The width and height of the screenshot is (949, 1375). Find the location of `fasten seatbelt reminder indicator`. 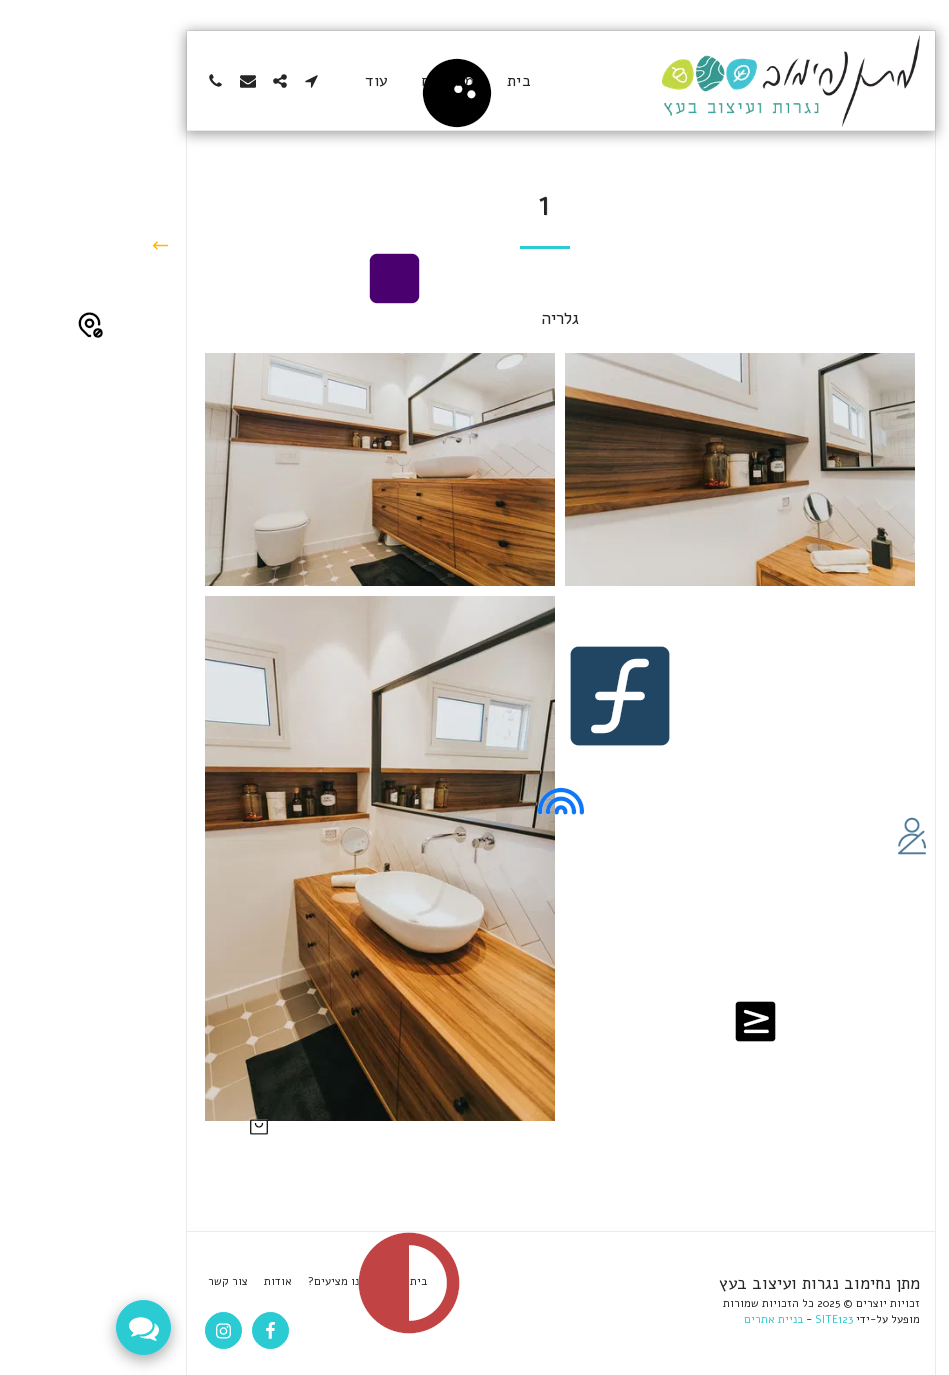

fasten seatbelt reminder indicator is located at coordinates (912, 836).